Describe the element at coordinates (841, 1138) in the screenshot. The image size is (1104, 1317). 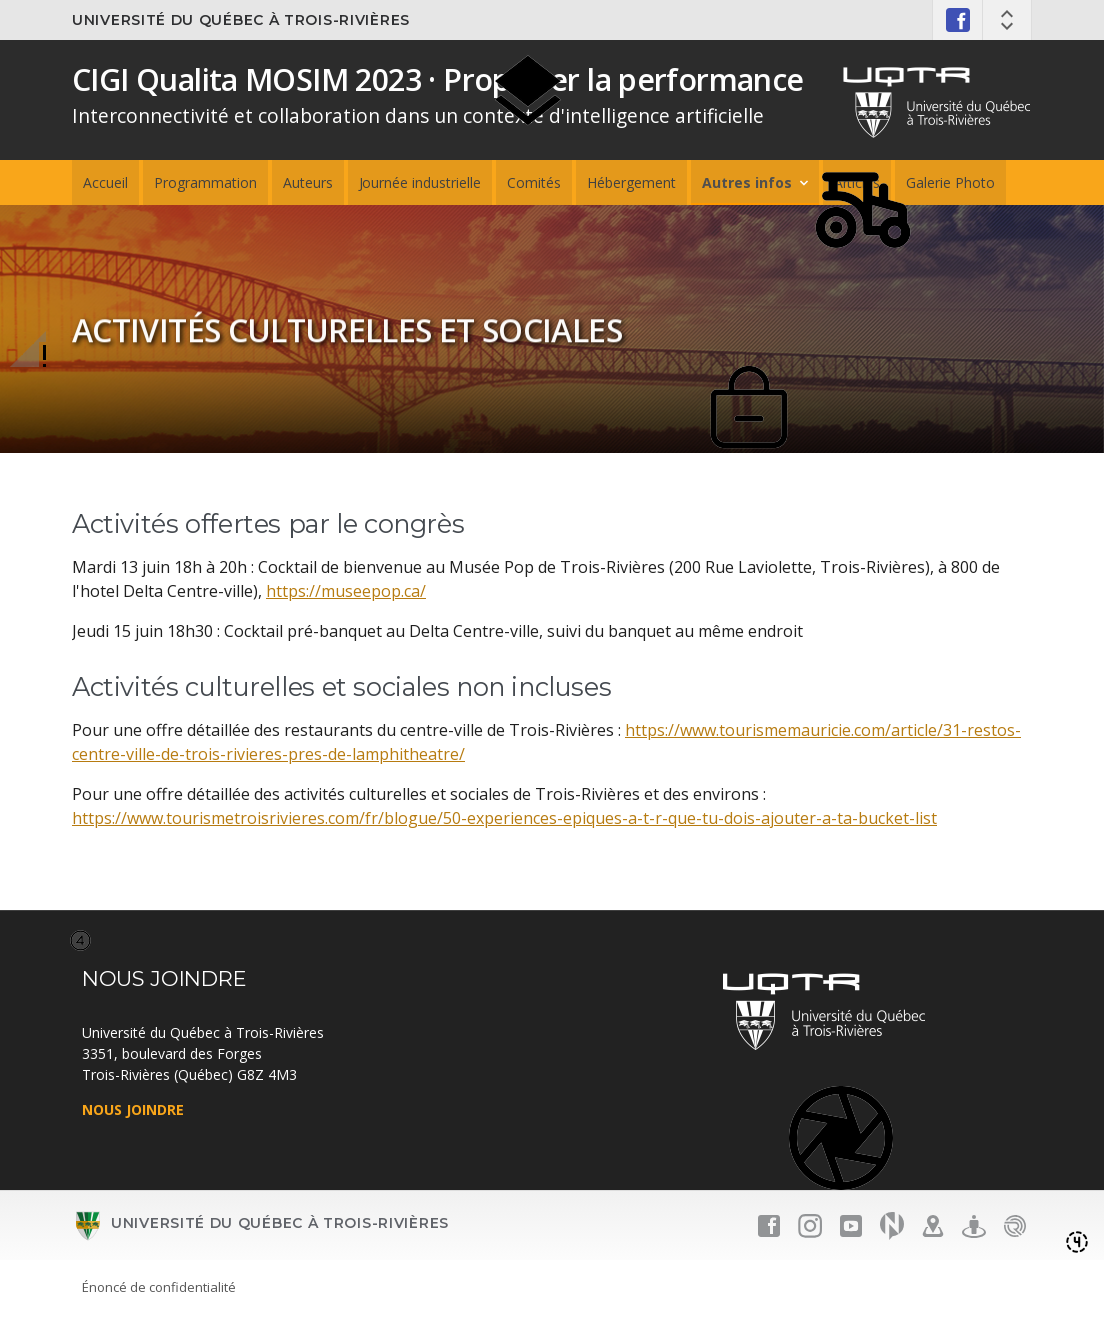
I see `open camera settings` at that location.